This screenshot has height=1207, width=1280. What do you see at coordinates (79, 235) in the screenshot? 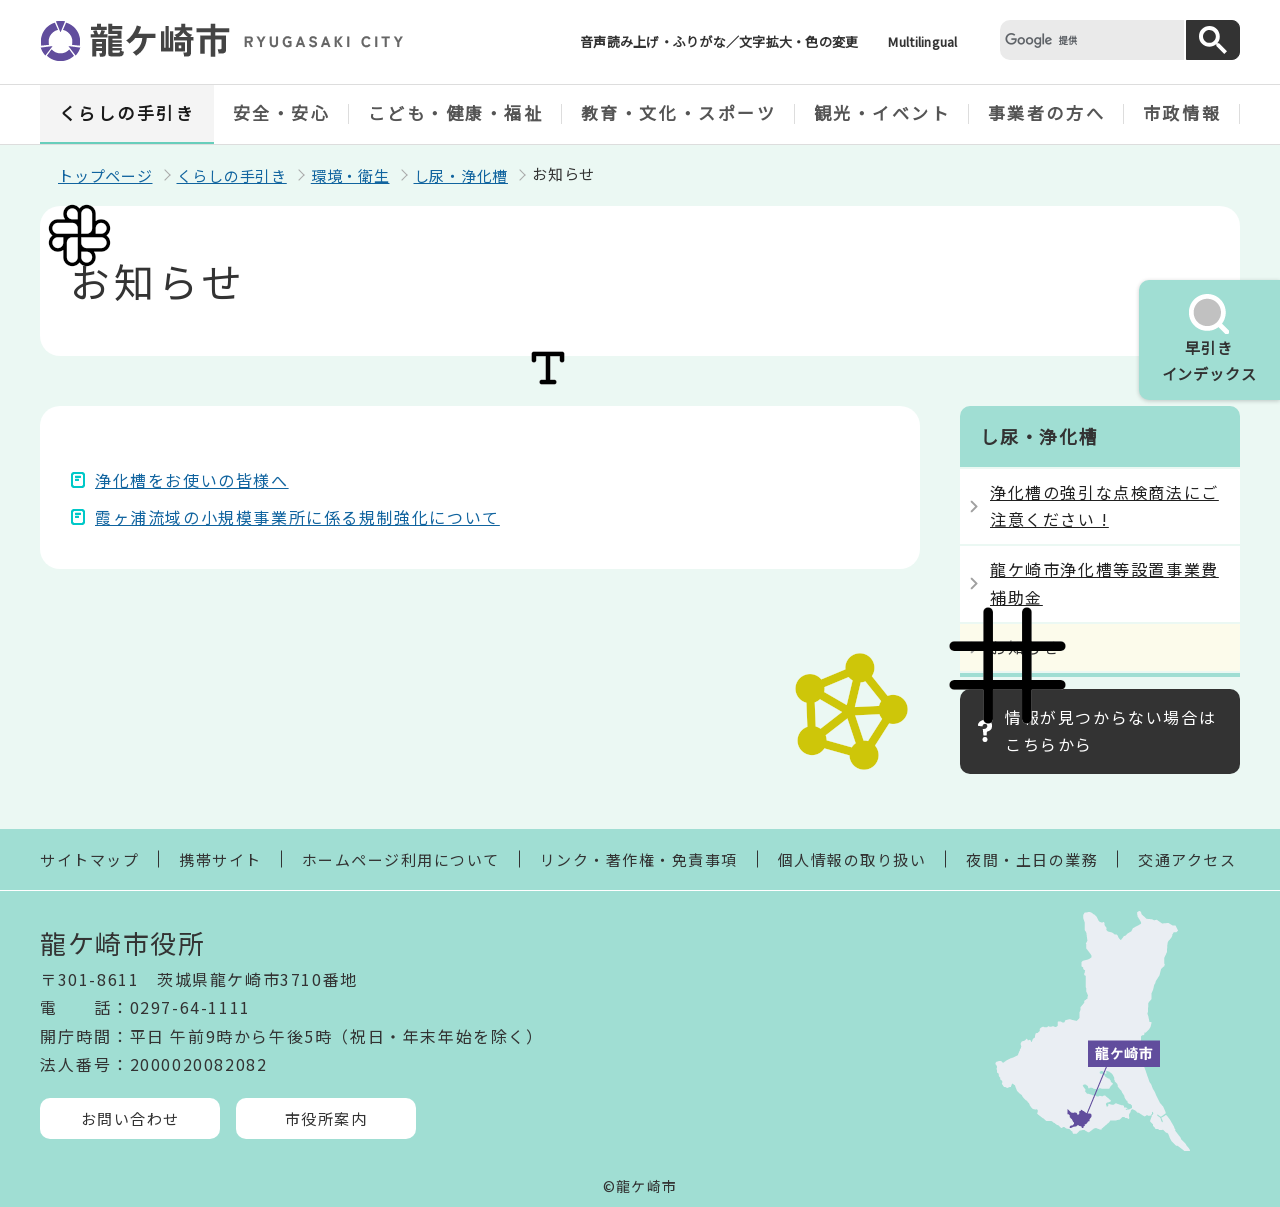
I see `open slack` at bounding box center [79, 235].